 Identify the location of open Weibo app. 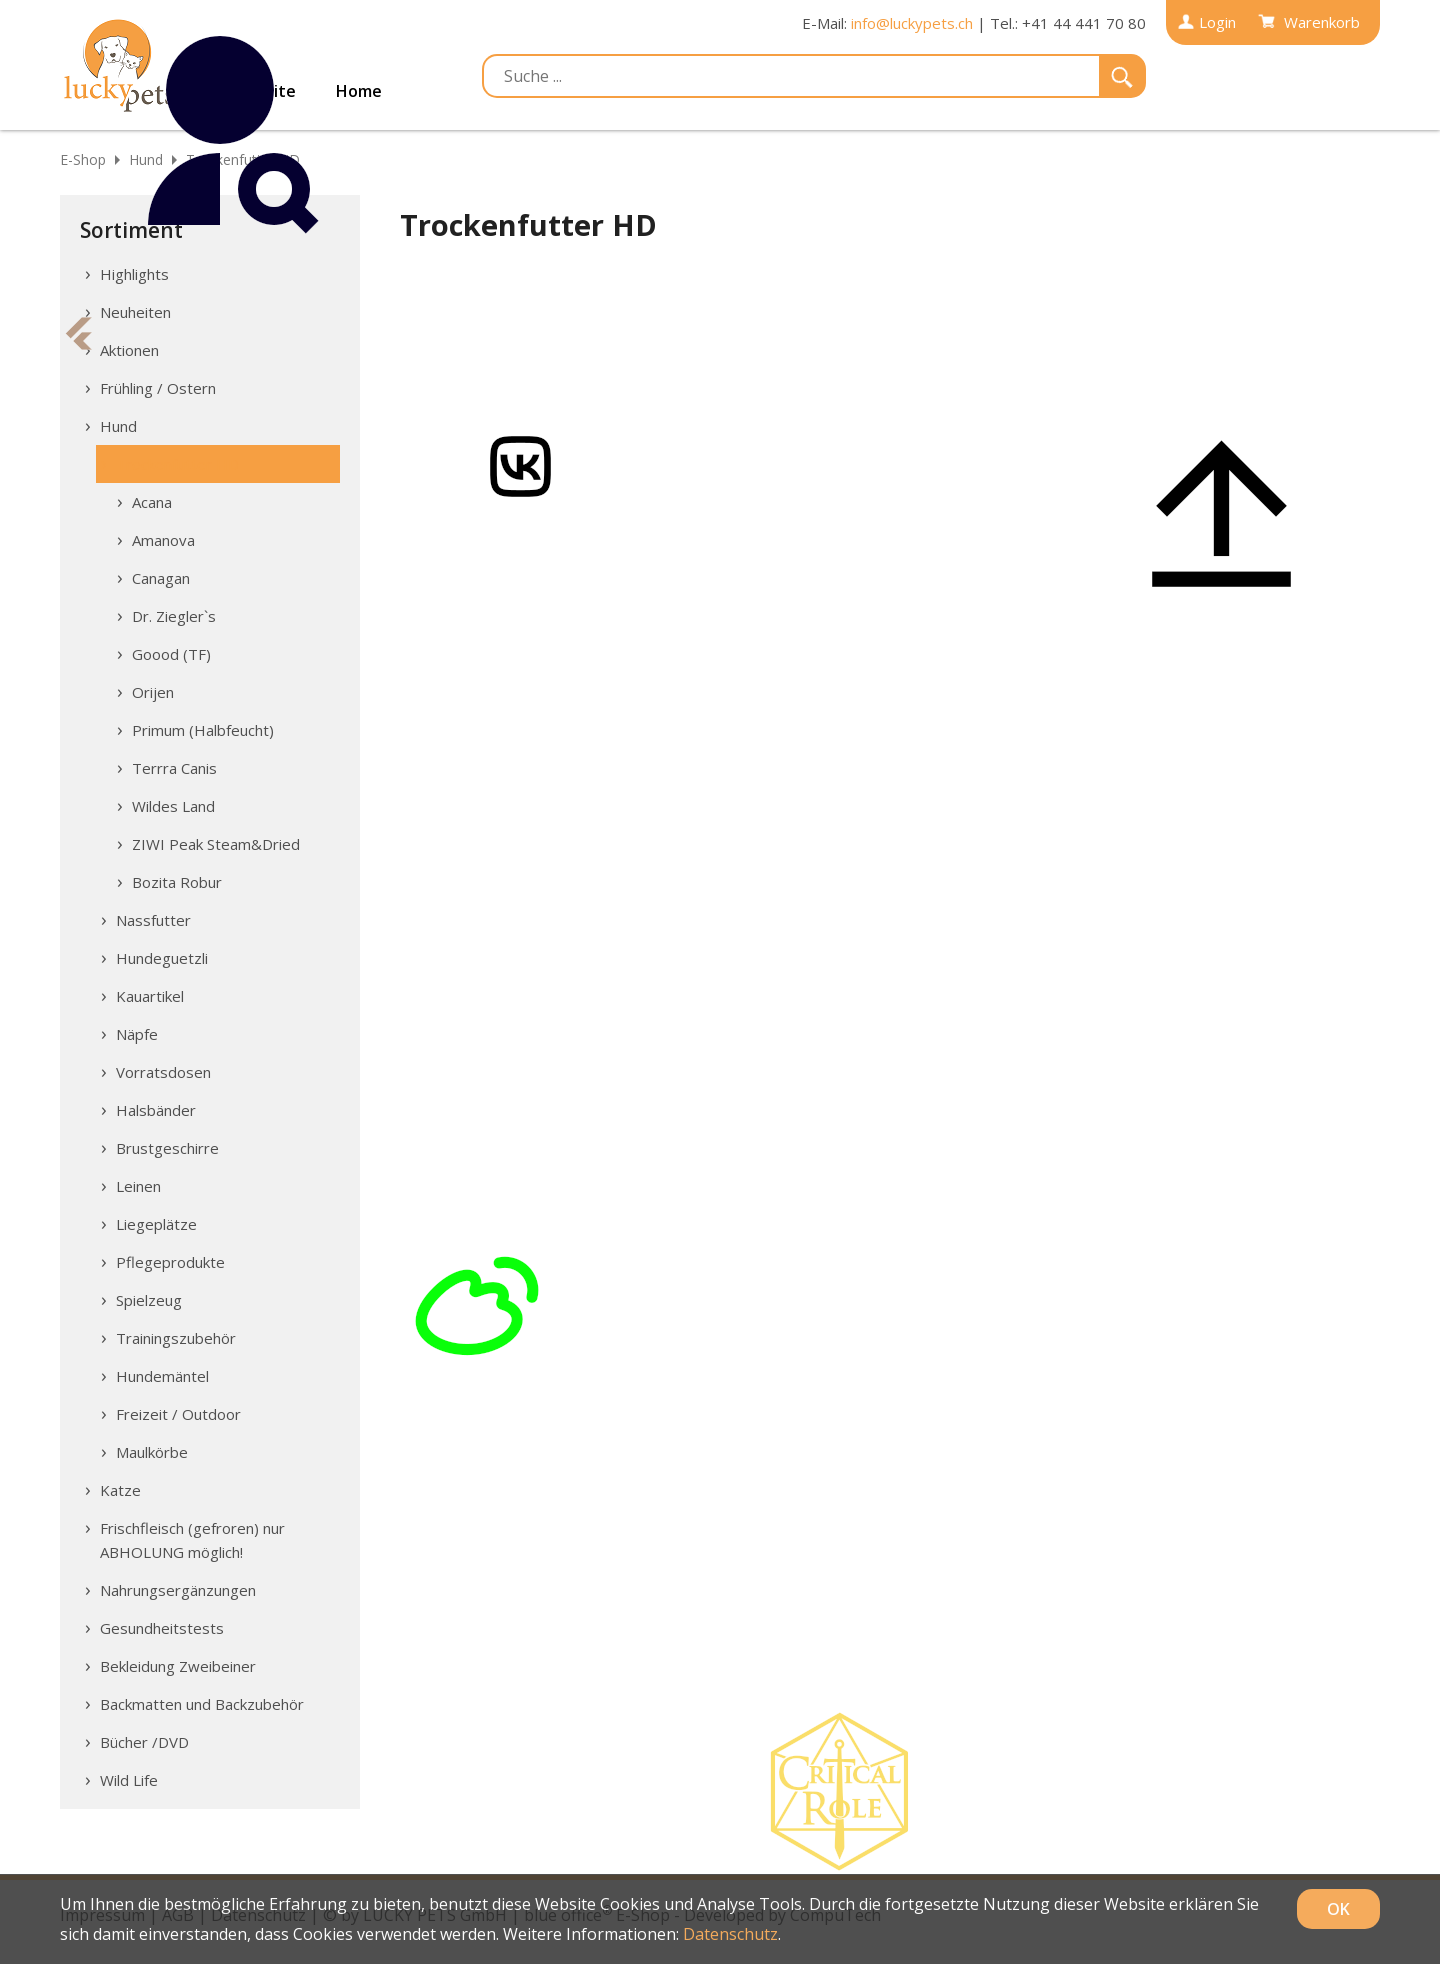
(477, 1307).